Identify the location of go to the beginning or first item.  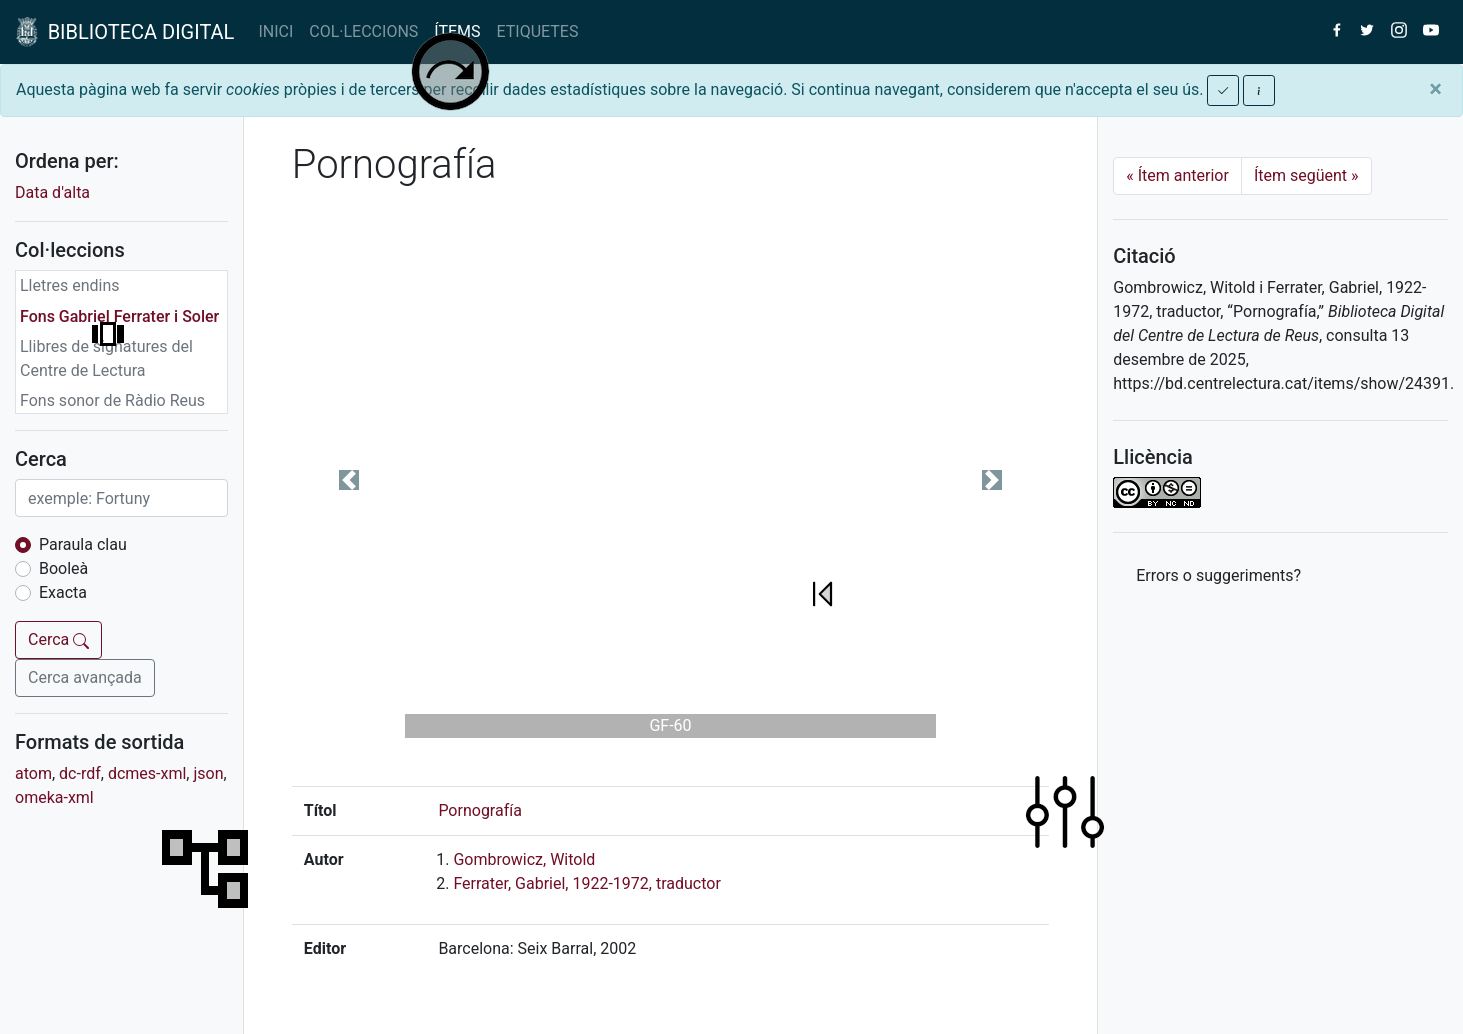
(822, 594).